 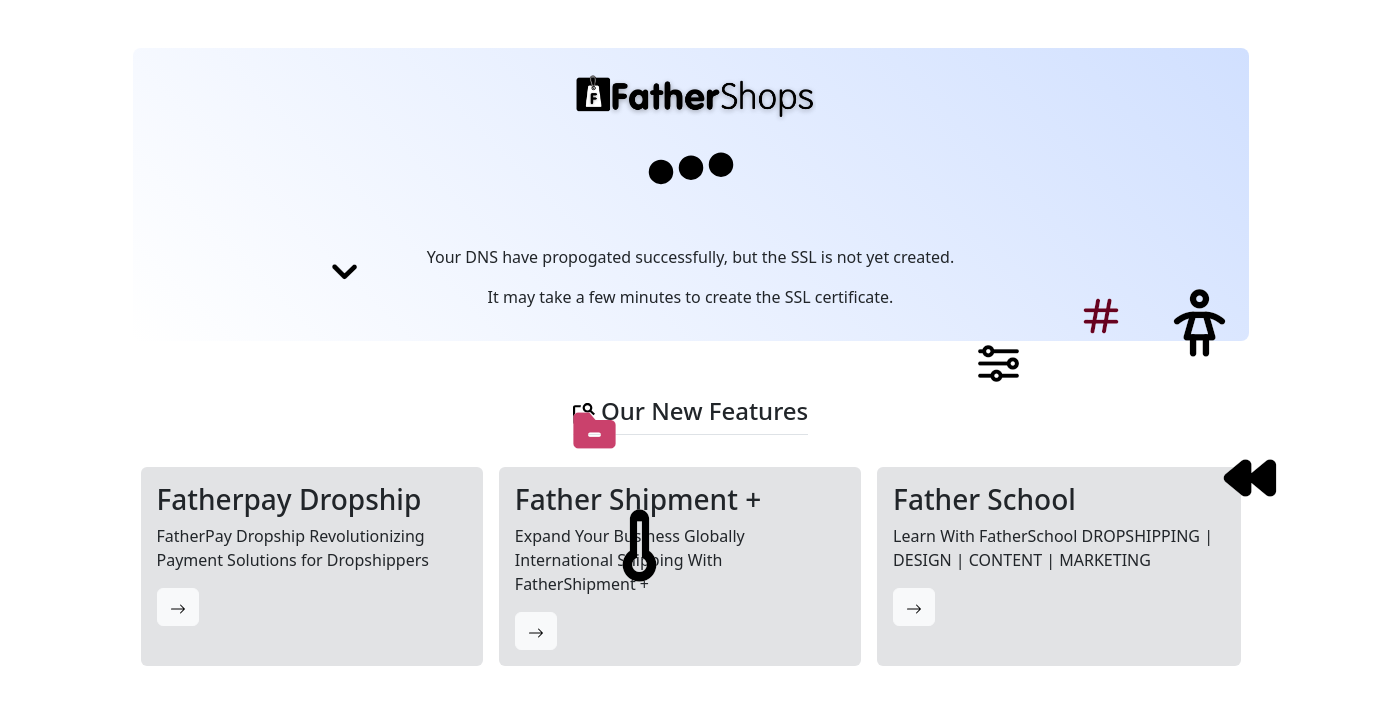 What do you see at coordinates (639, 545) in the screenshot?
I see `view current temperature` at bounding box center [639, 545].